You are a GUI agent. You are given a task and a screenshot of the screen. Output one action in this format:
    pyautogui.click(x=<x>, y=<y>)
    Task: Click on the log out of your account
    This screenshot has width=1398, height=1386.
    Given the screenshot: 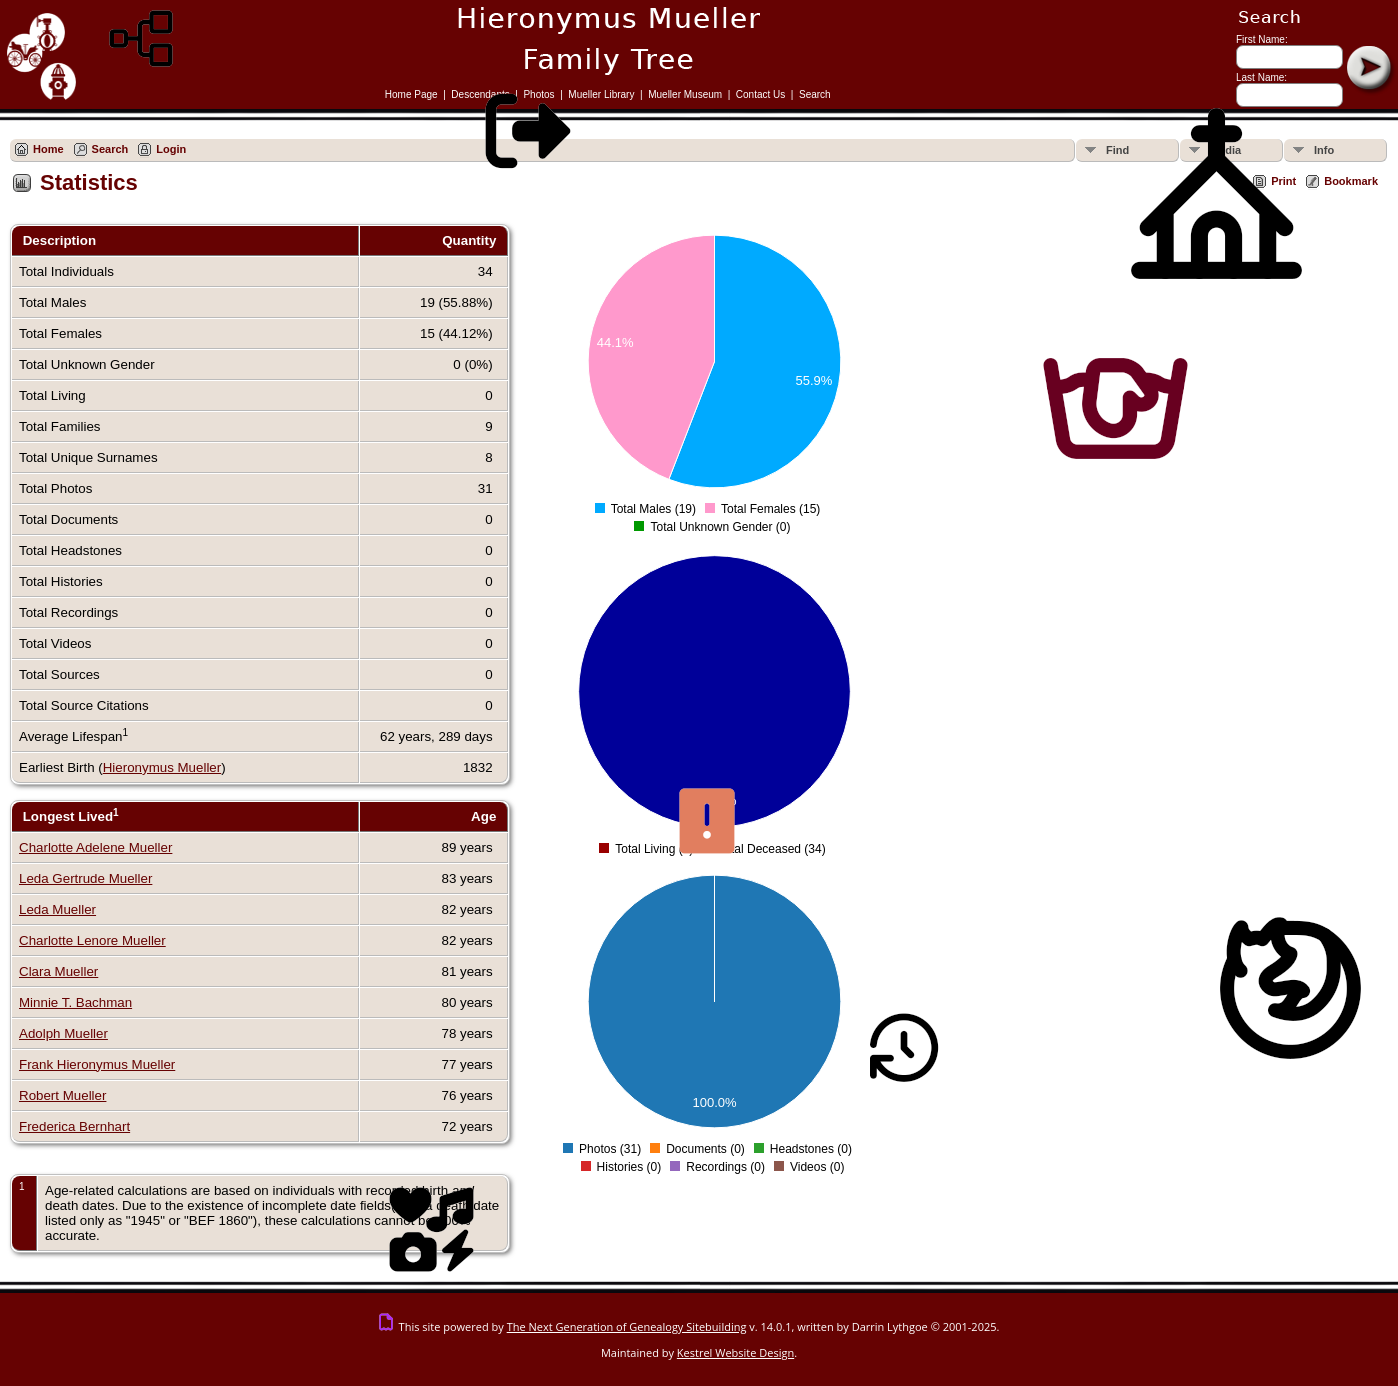 What is the action you would take?
    pyautogui.click(x=528, y=131)
    